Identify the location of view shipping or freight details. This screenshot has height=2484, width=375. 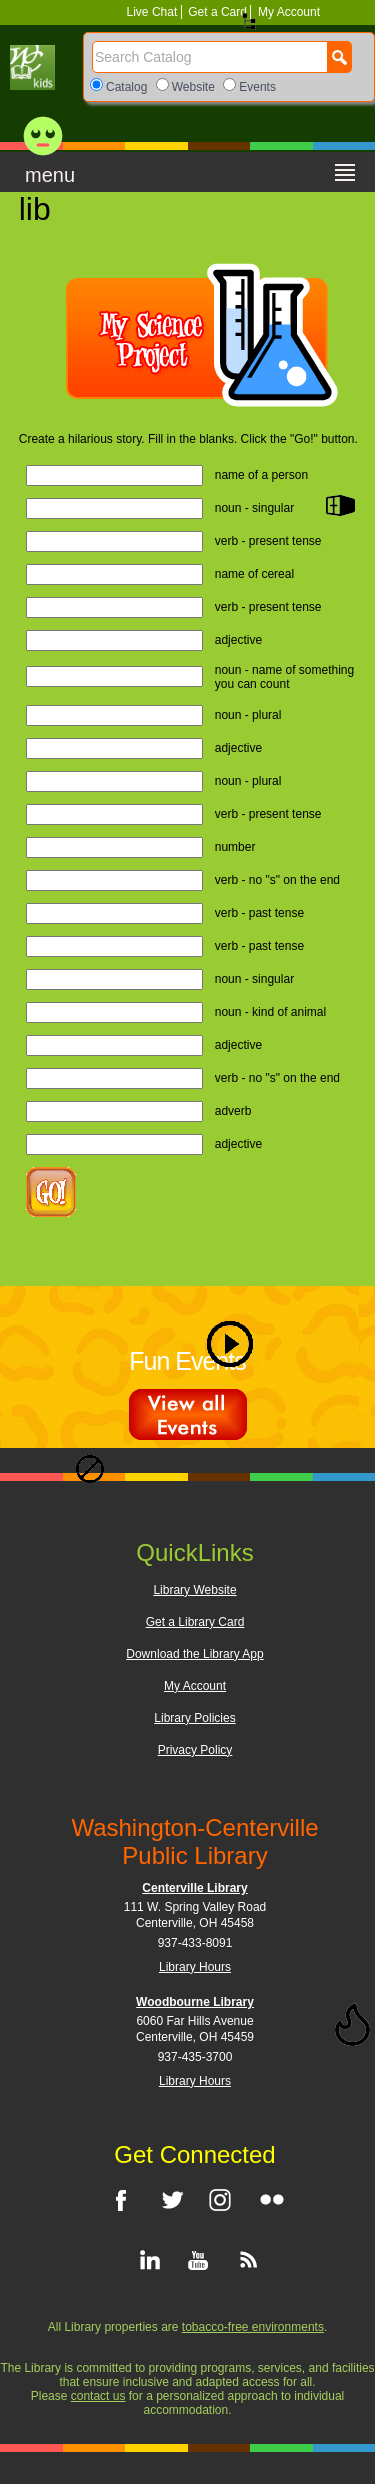
(340, 505).